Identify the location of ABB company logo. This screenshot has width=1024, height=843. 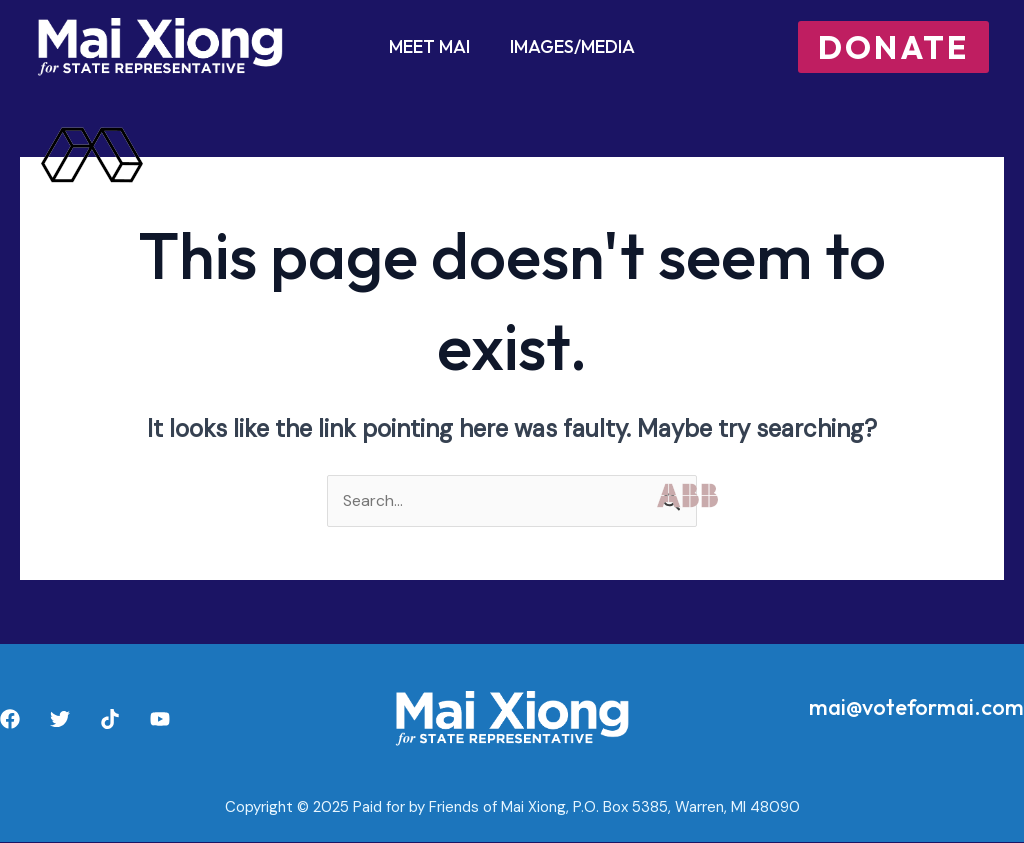
(687, 495).